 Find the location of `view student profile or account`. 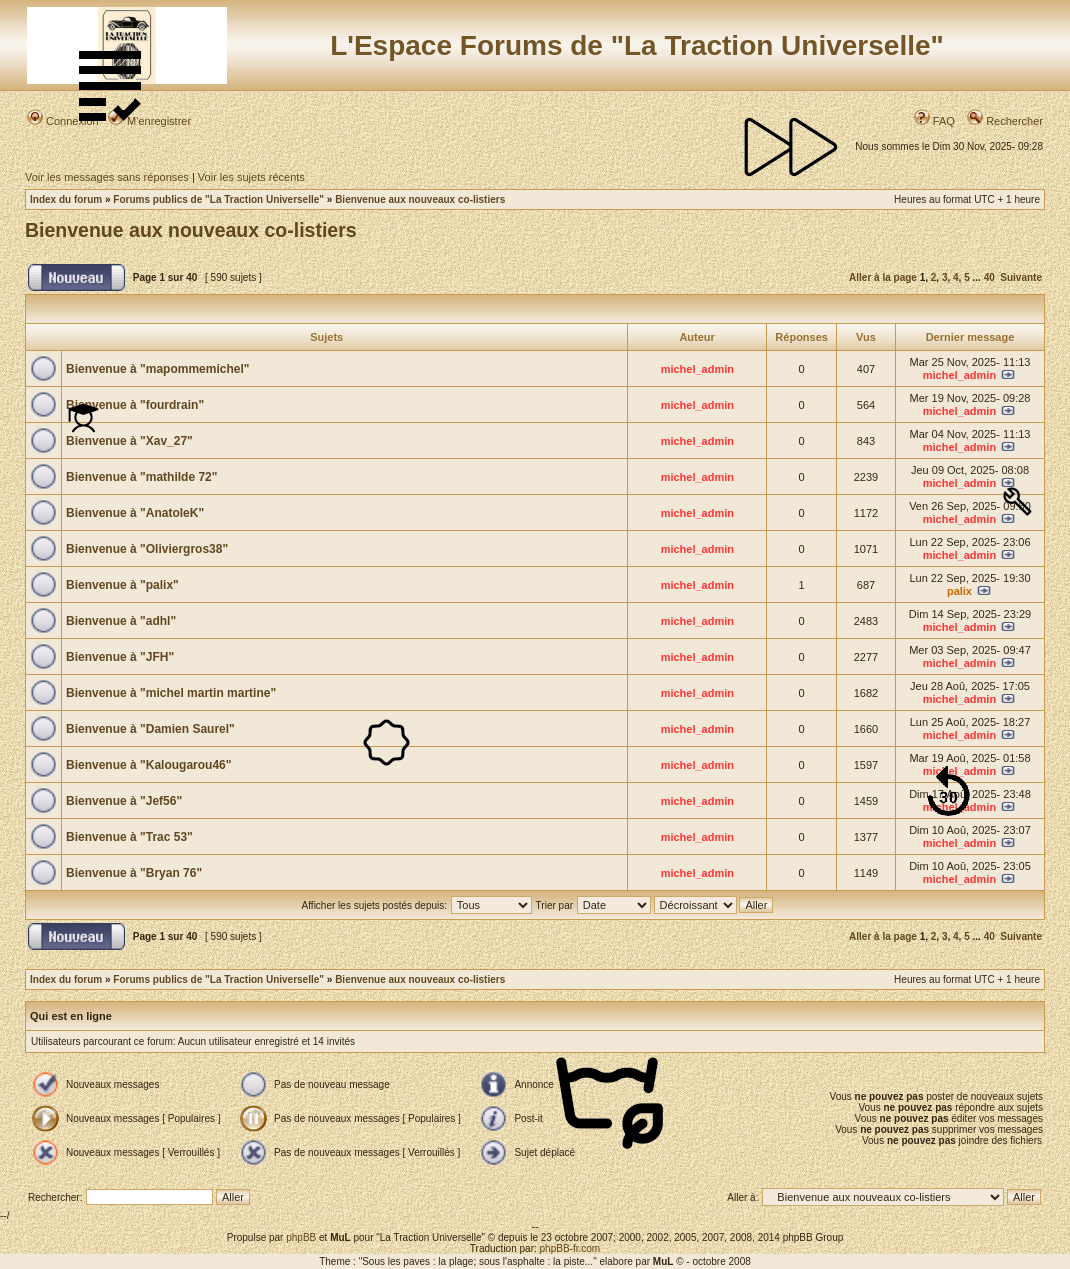

view student profile or account is located at coordinates (83, 418).